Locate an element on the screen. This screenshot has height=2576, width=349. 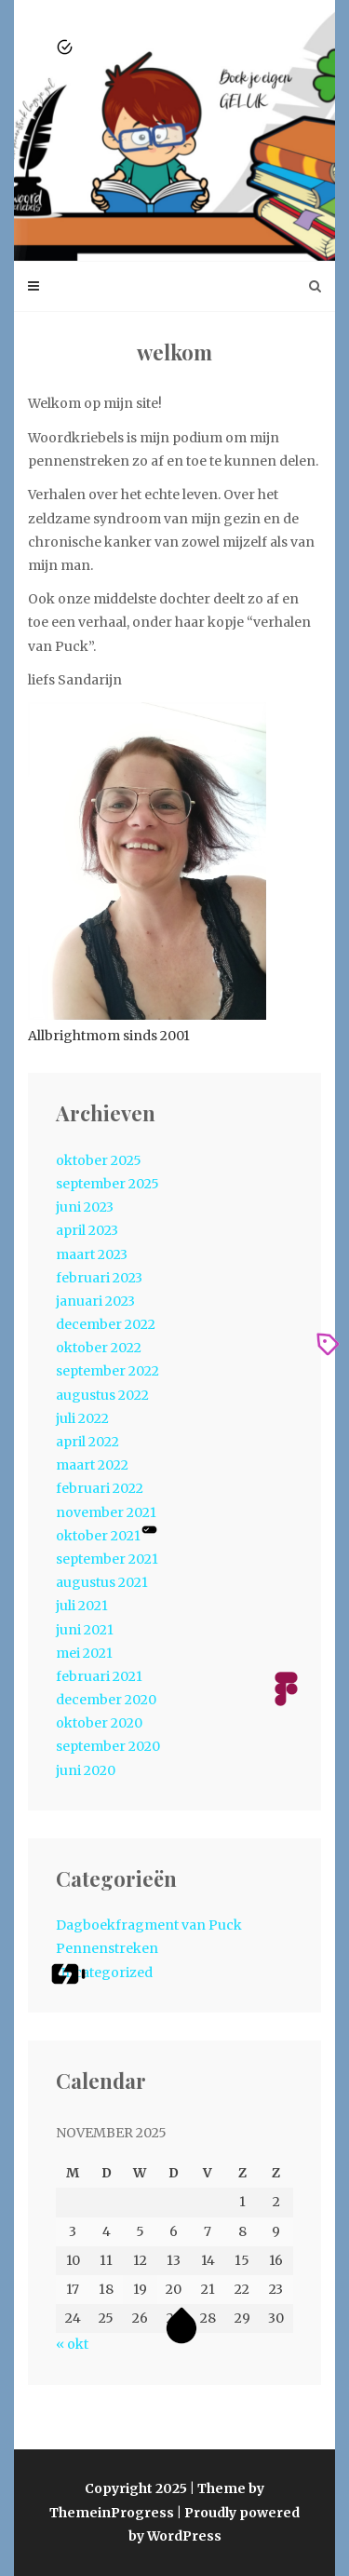
indicates device is currently charging is located at coordinates (68, 1973).